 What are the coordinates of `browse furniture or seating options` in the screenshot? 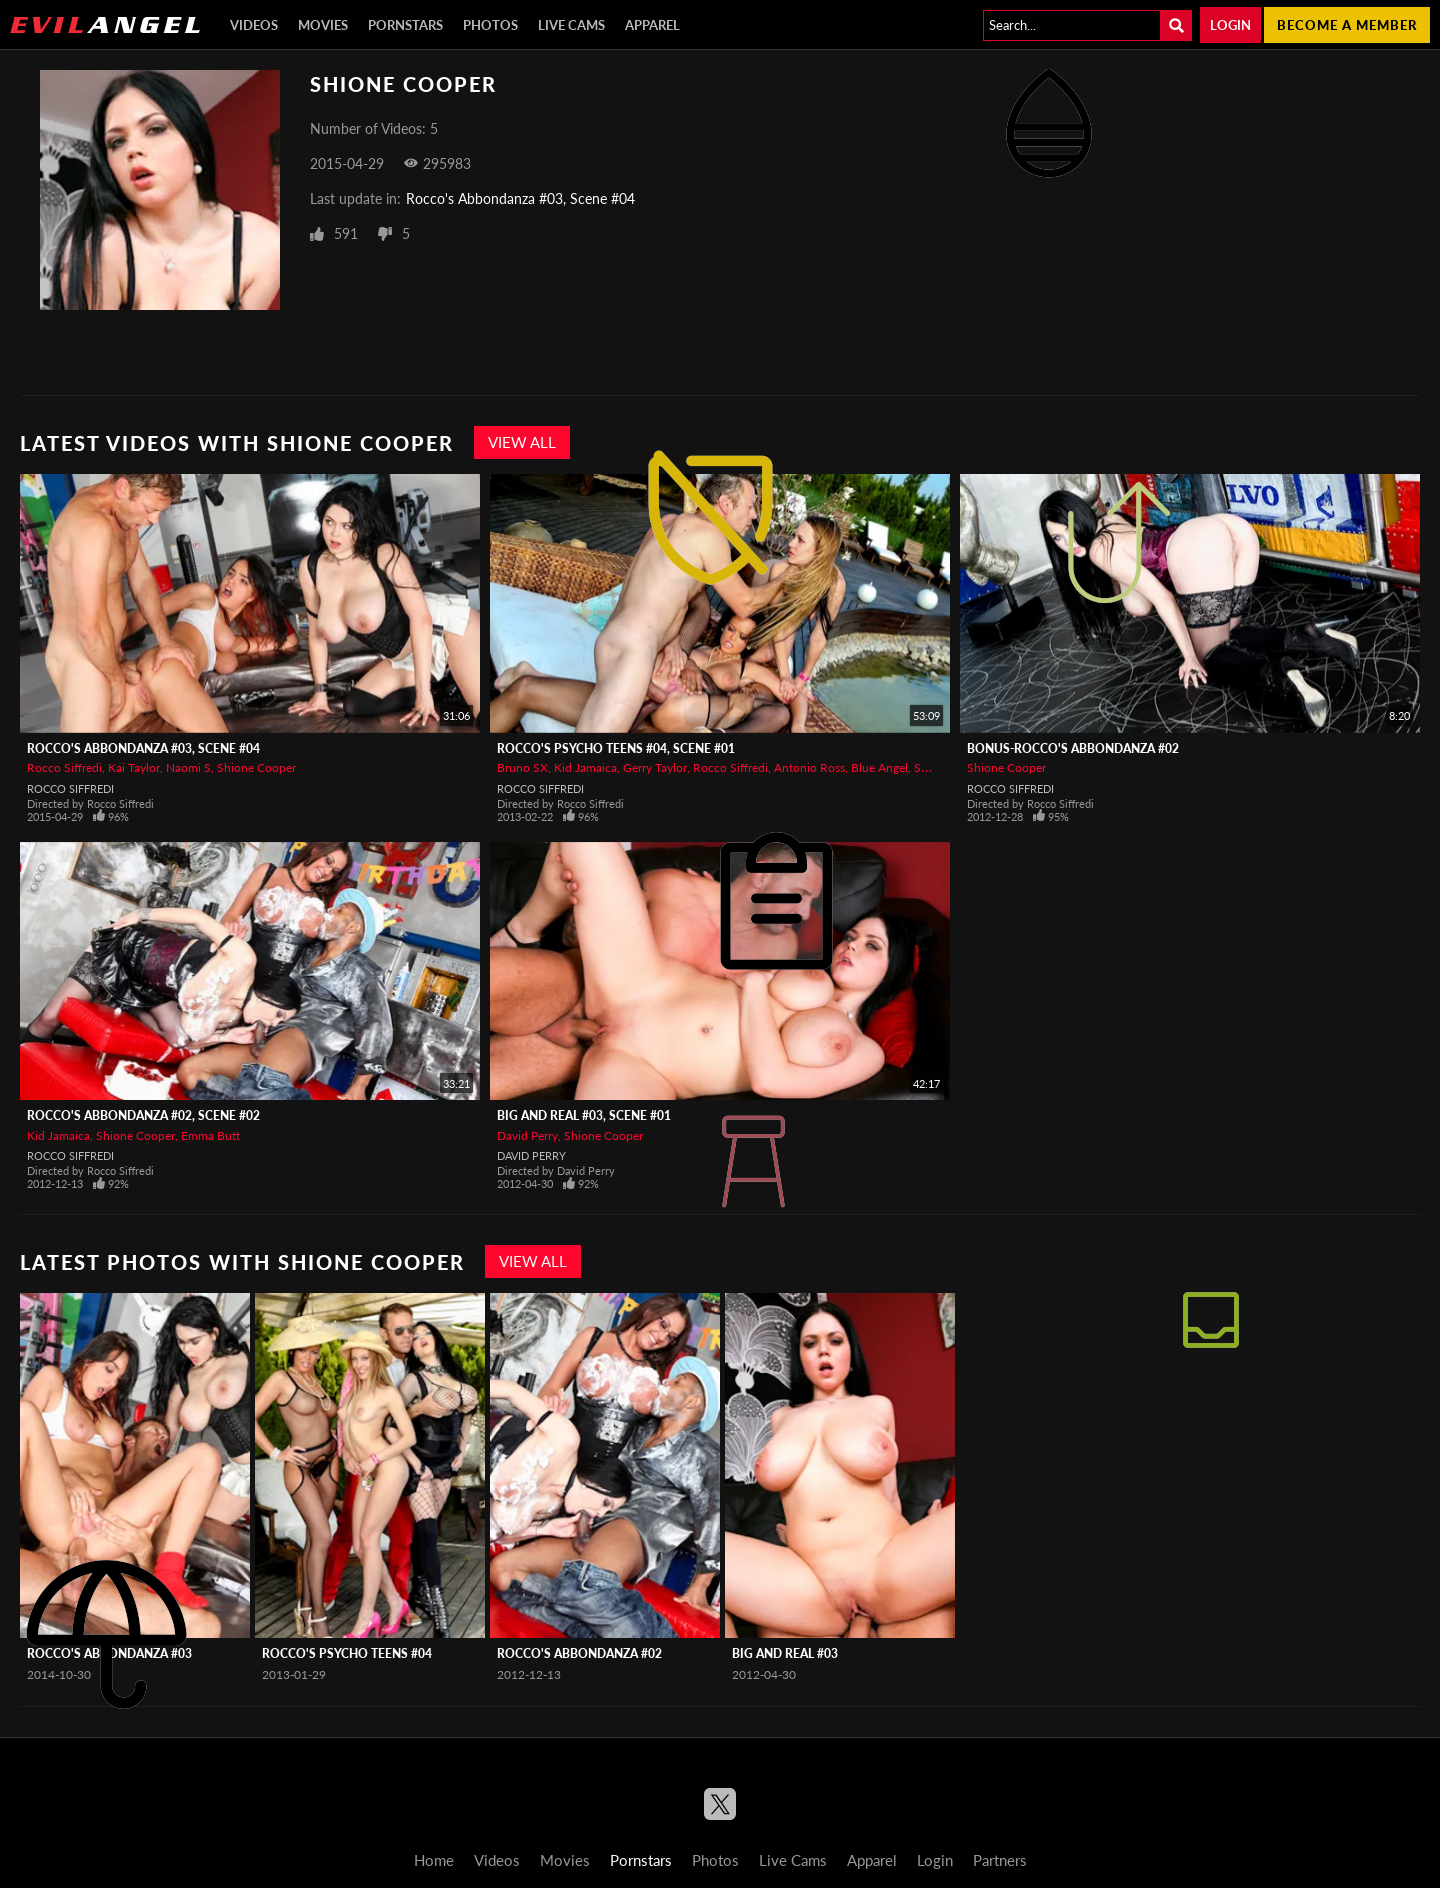 It's located at (753, 1161).